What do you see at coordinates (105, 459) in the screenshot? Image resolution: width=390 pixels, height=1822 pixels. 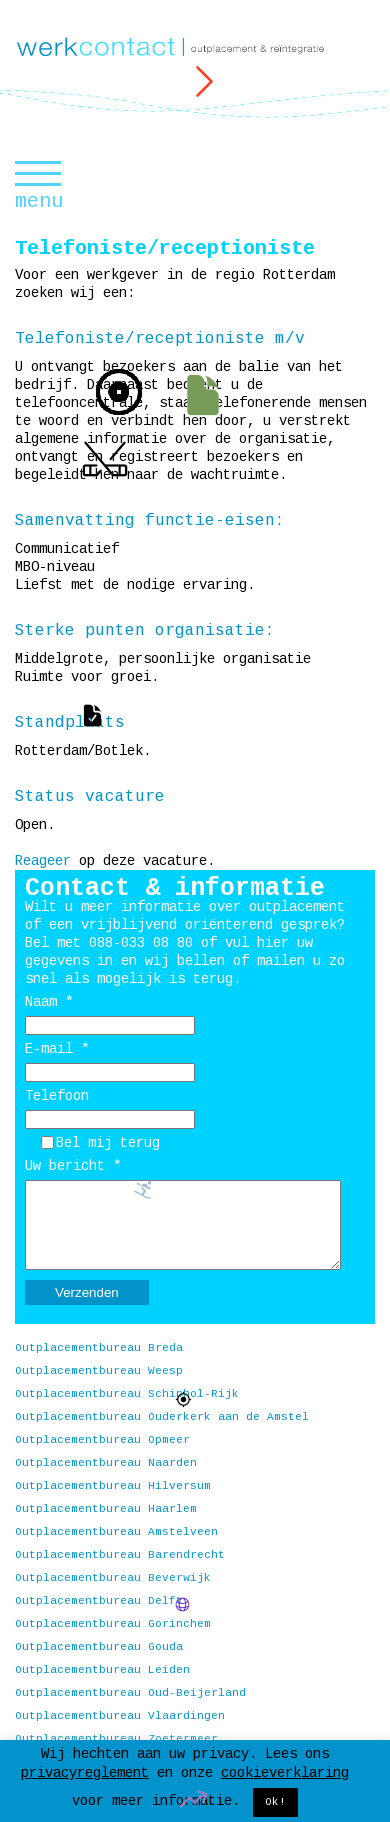 I see `view hockey scores or sports updates` at bounding box center [105, 459].